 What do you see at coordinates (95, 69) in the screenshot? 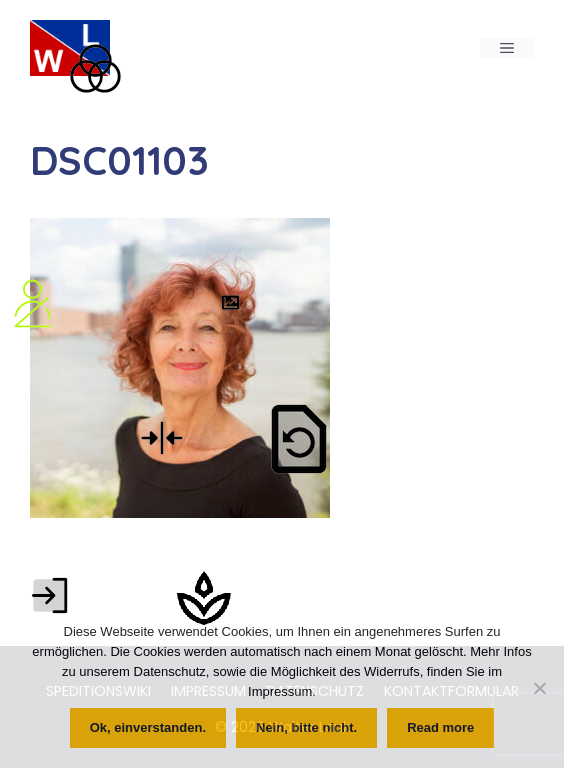
I see `view overlapping data or shared elements` at bounding box center [95, 69].